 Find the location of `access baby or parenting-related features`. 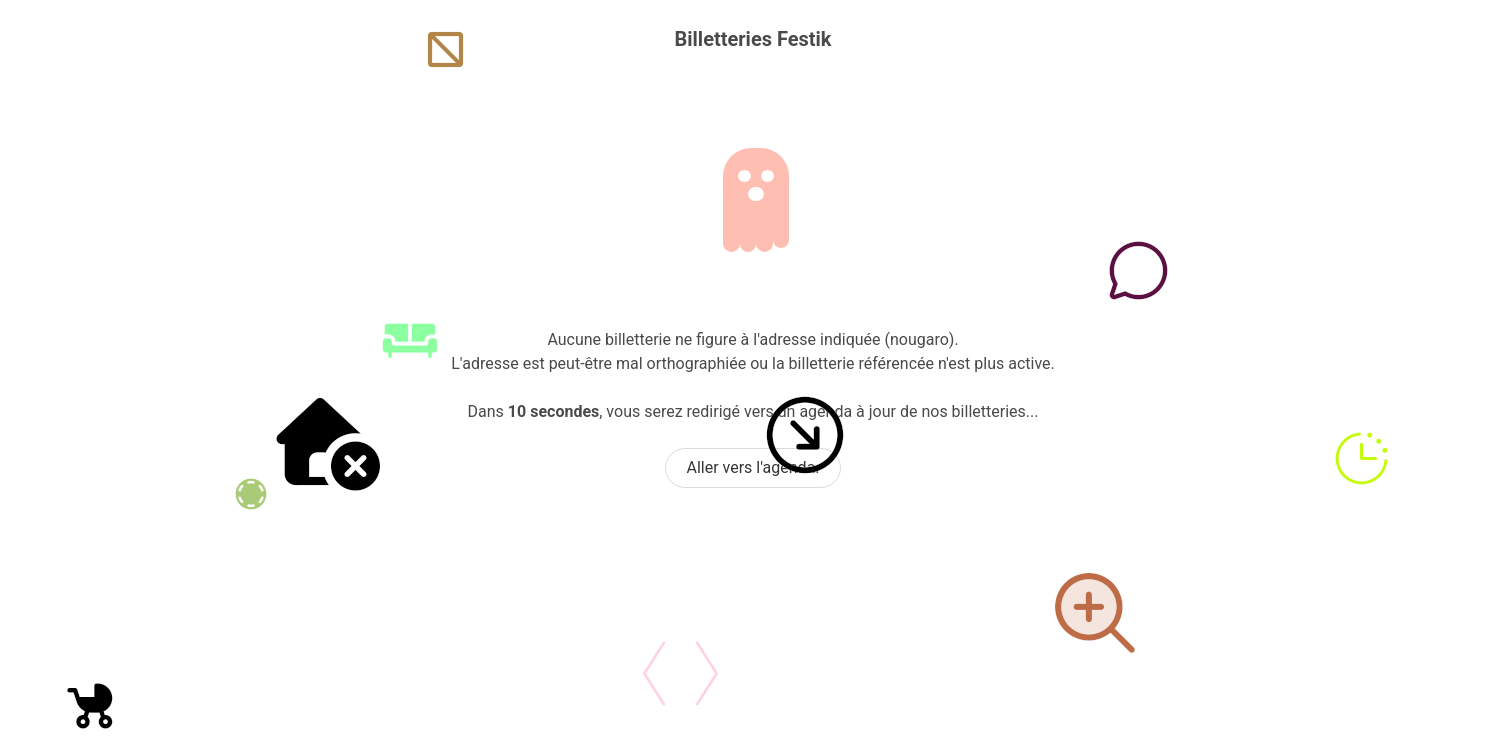

access baby or parenting-related features is located at coordinates (92, 706).